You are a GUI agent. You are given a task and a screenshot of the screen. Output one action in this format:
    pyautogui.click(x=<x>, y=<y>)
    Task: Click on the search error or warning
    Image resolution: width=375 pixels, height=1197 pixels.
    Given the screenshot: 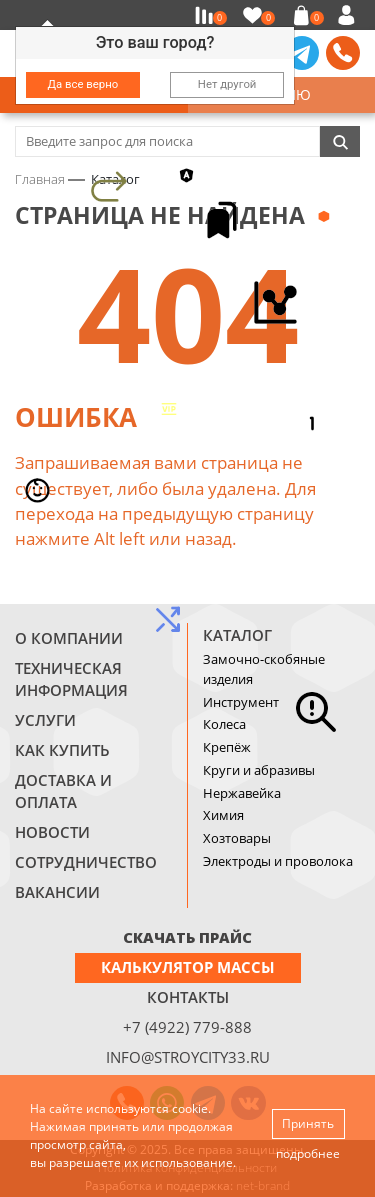 What is the action you would take?
    pyautogui.click(x=316, y=712)
    